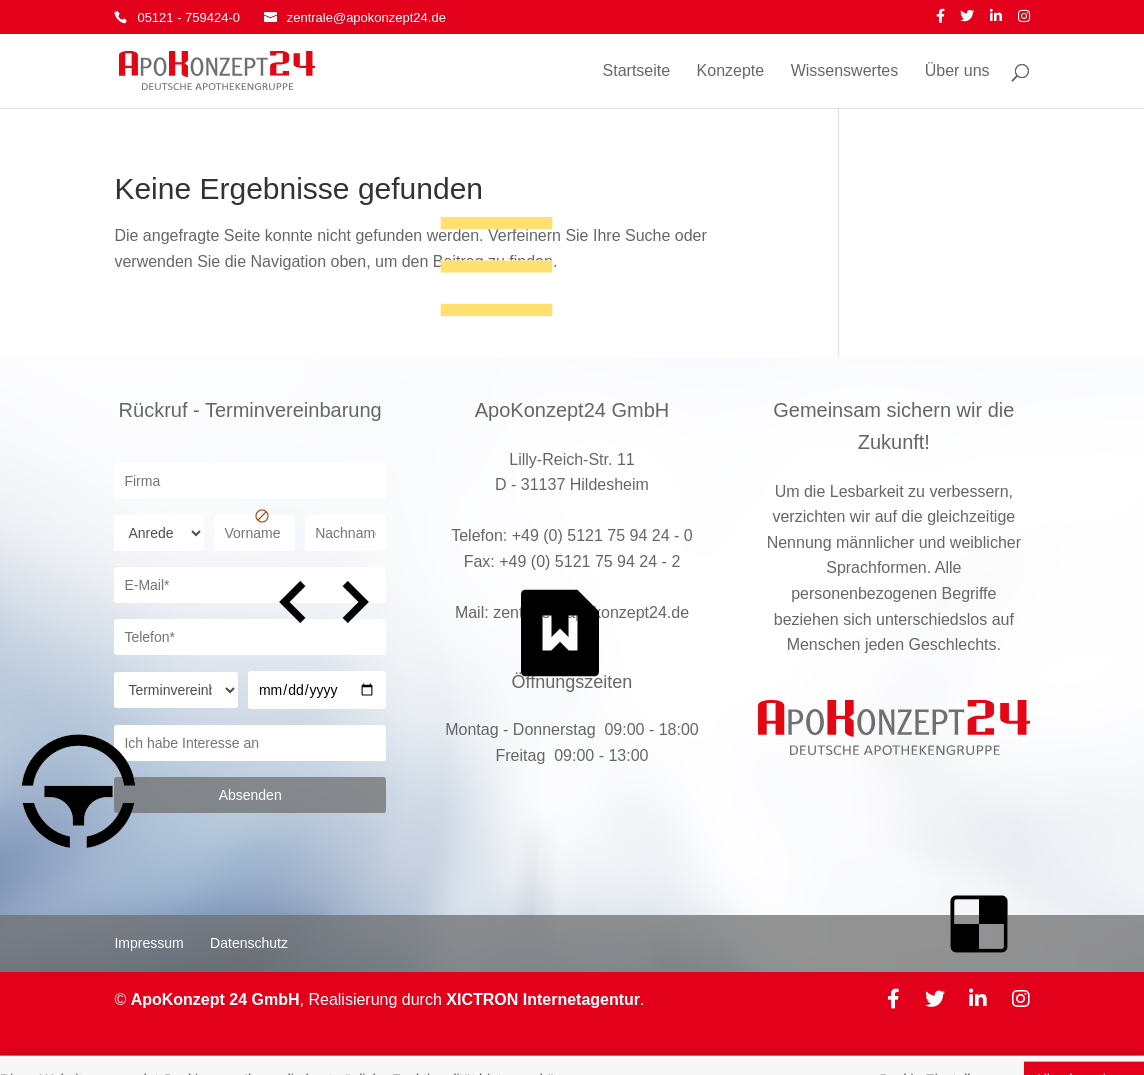 The width and height of the screenshot is (1144, 1075). I want to click on access driving or navigation mode, so click(78, 791).